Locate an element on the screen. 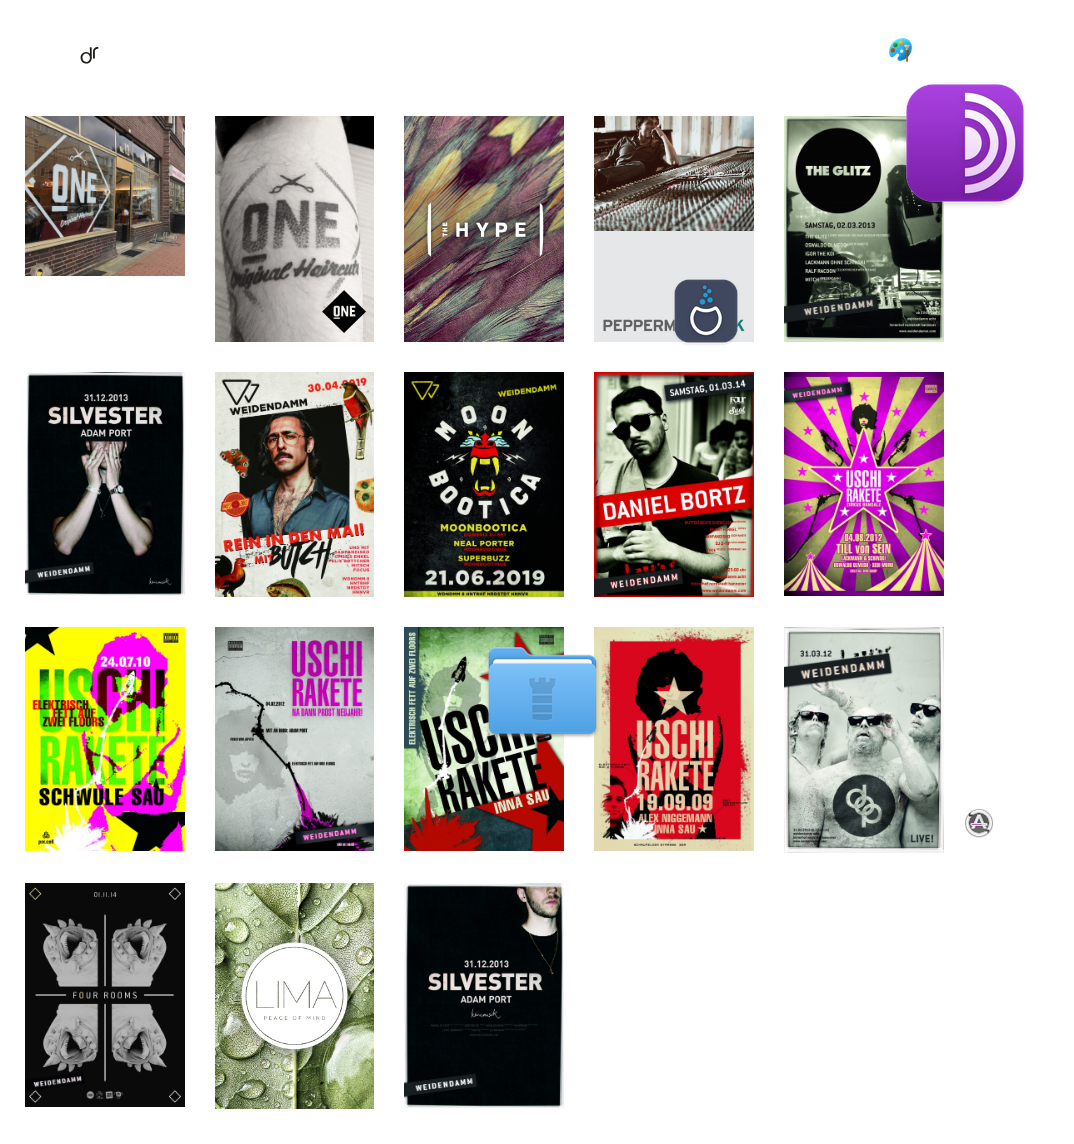 Image resolution: width=1074 pixels, height=1144 pixels. open Intego security software folder is located at coordinates (542, 690).